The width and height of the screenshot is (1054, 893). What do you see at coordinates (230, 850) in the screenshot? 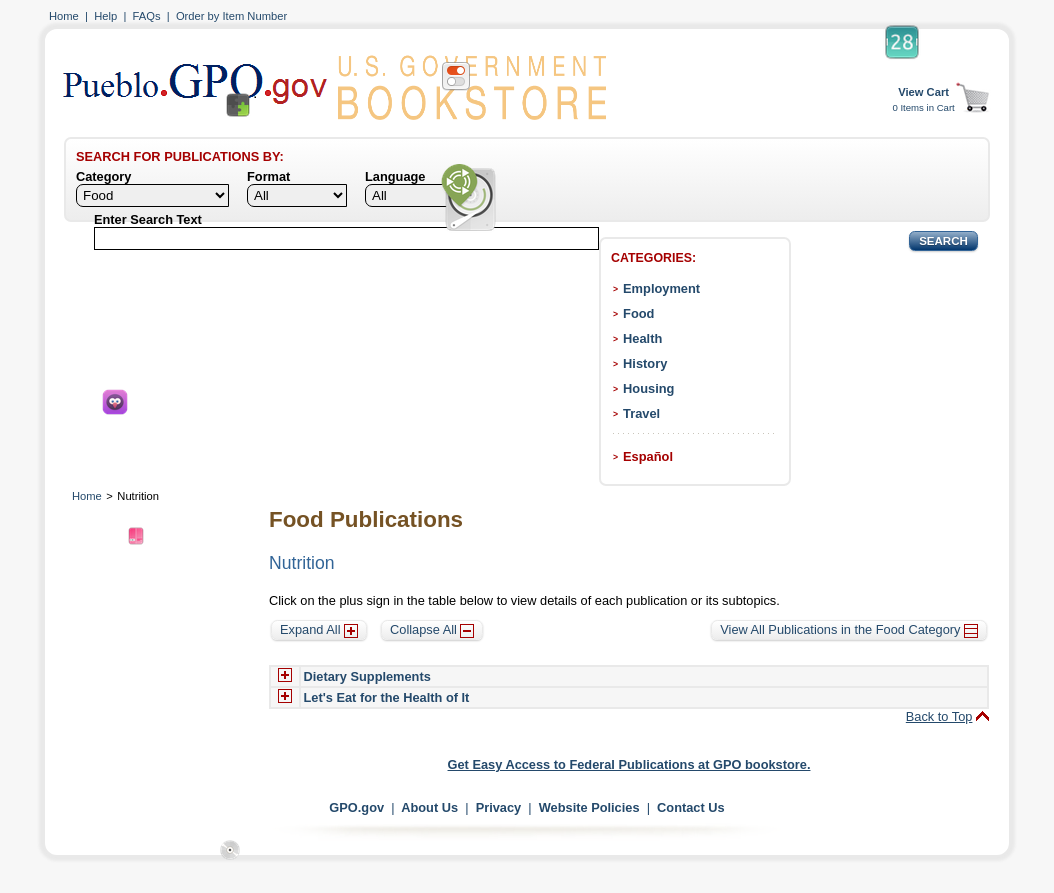
I see `indicates a CD-RW (rewritable disc) drive or media` at bounding box center [230, 850].